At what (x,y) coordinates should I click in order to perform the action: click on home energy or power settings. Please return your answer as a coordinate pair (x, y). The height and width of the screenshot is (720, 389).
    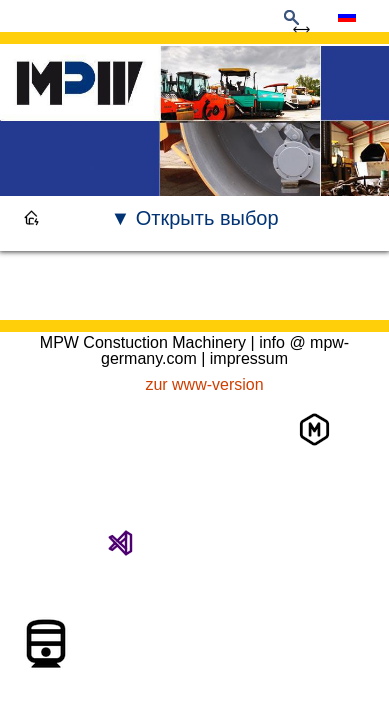
    Looking at the image, I should click on (31, 217).